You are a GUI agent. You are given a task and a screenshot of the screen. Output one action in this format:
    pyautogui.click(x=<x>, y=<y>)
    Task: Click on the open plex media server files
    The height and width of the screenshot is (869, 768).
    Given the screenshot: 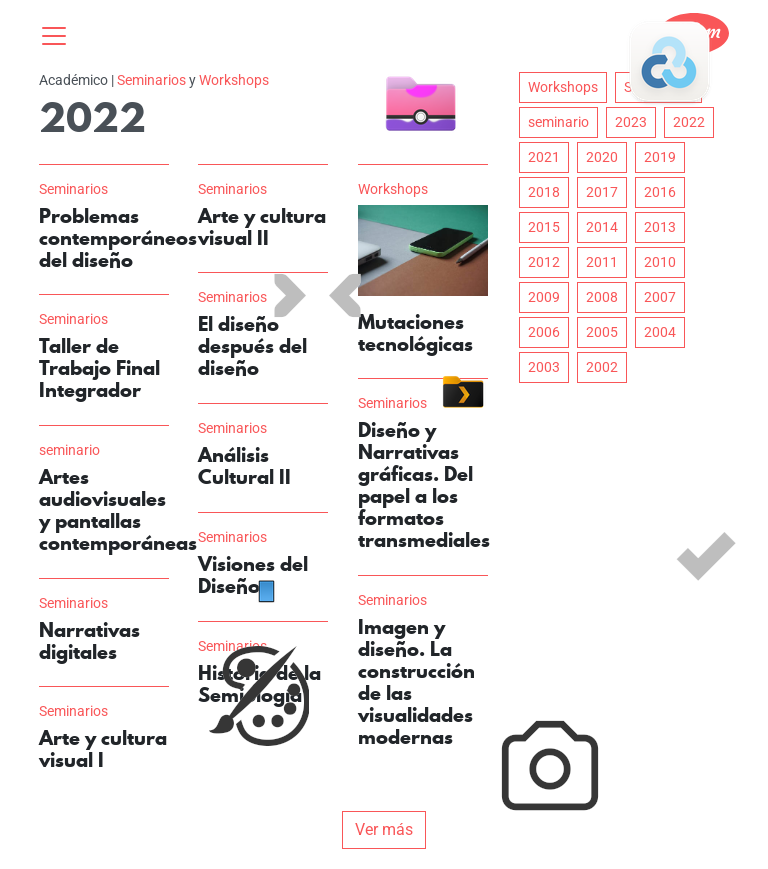 What is the action you would take?
    pyautogui.click(x=463, y=393)
    